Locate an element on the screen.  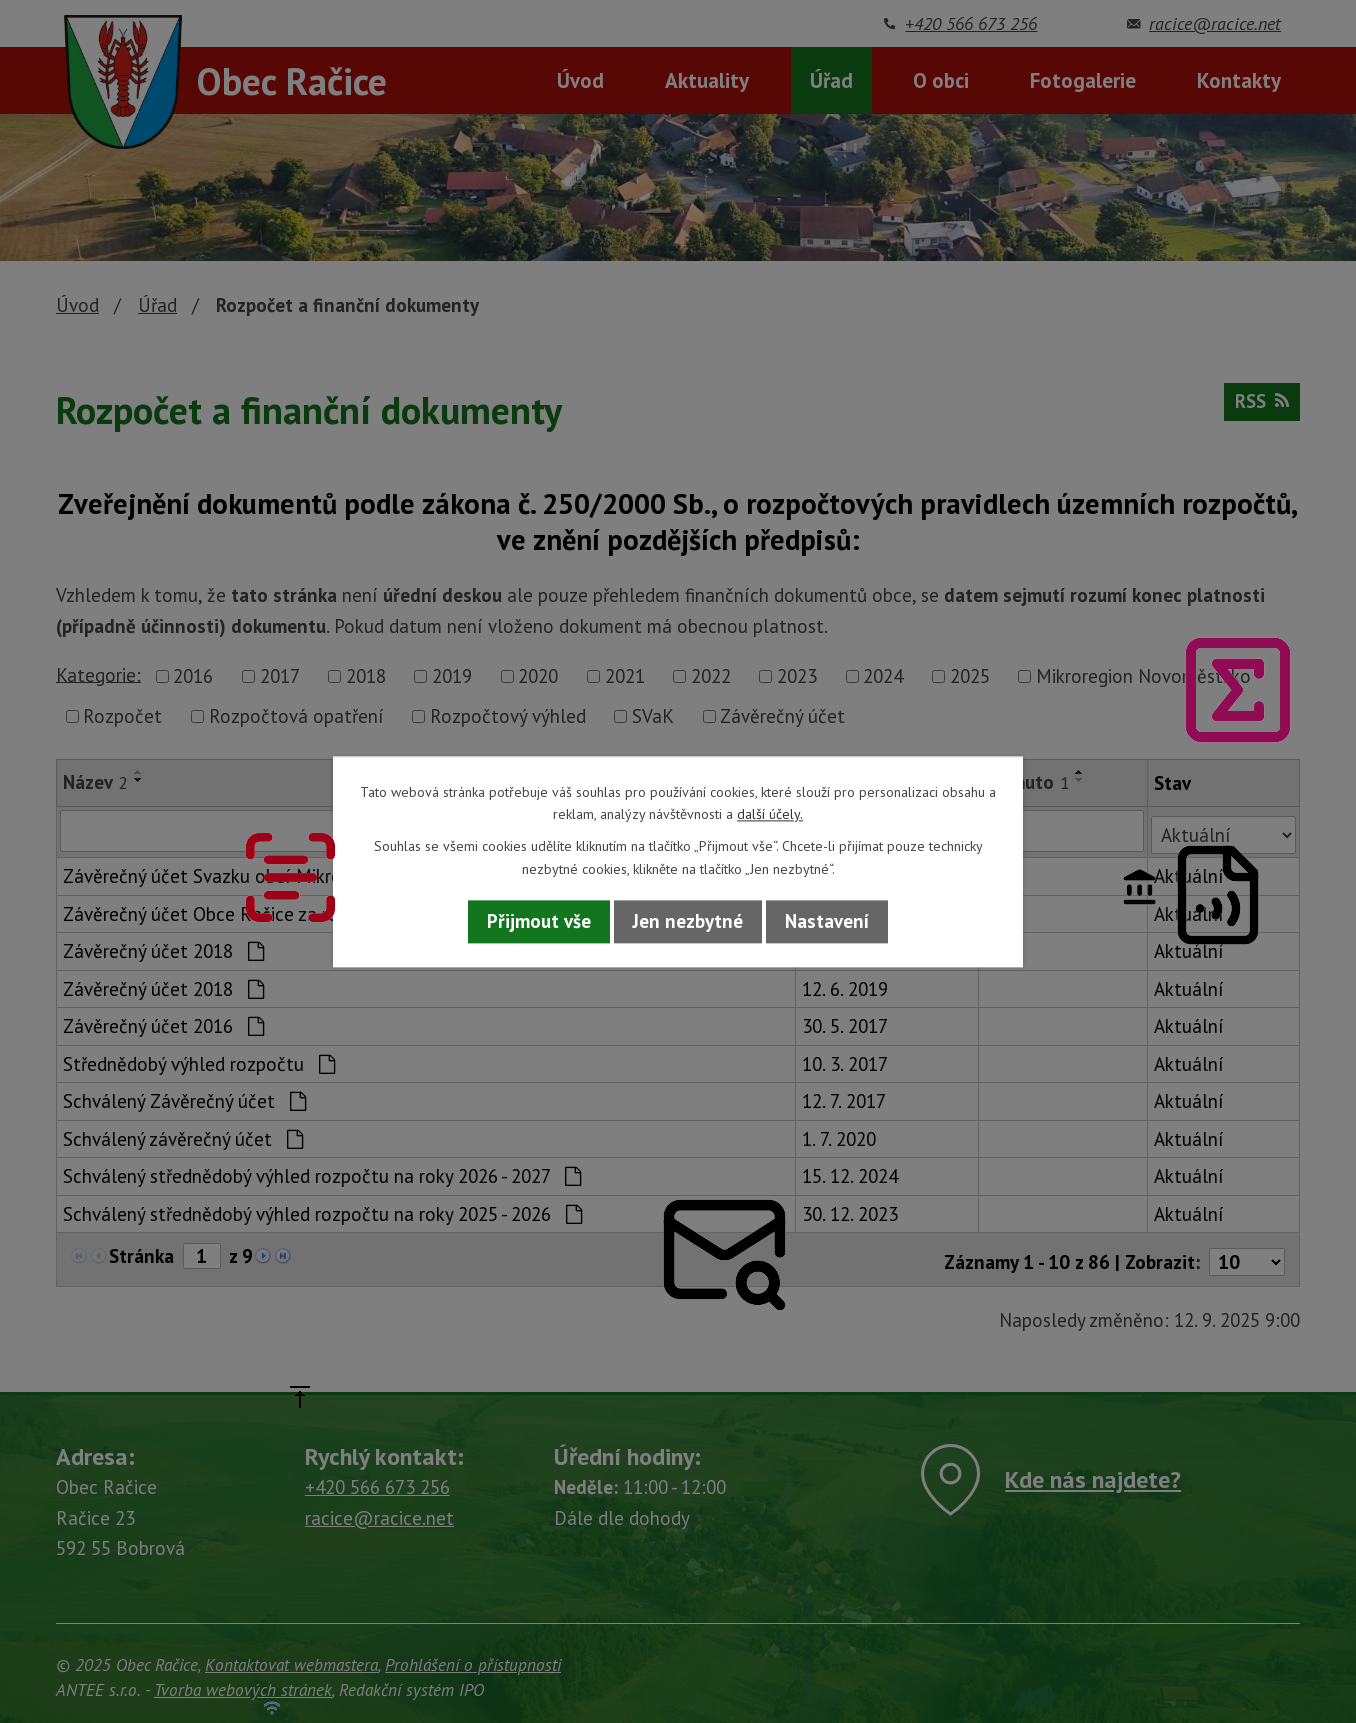
search your emails is located at coordinates (724, 1249).